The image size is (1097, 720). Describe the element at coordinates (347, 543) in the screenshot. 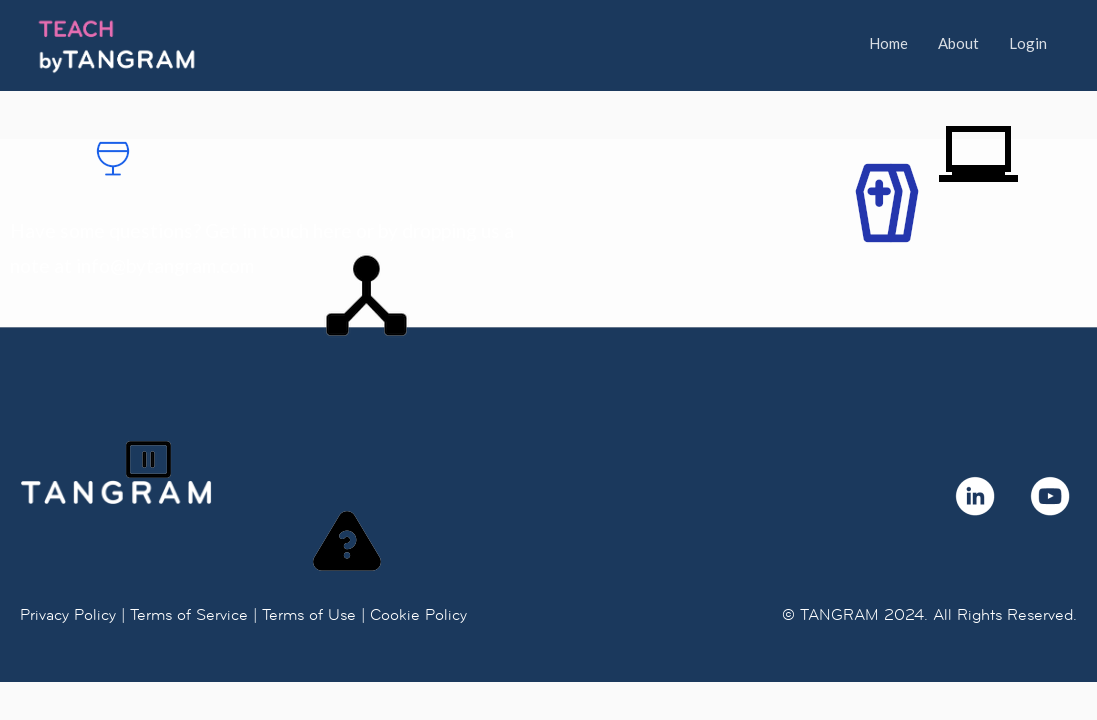

I see `indicates a warning or caution that requires attention` at that location.